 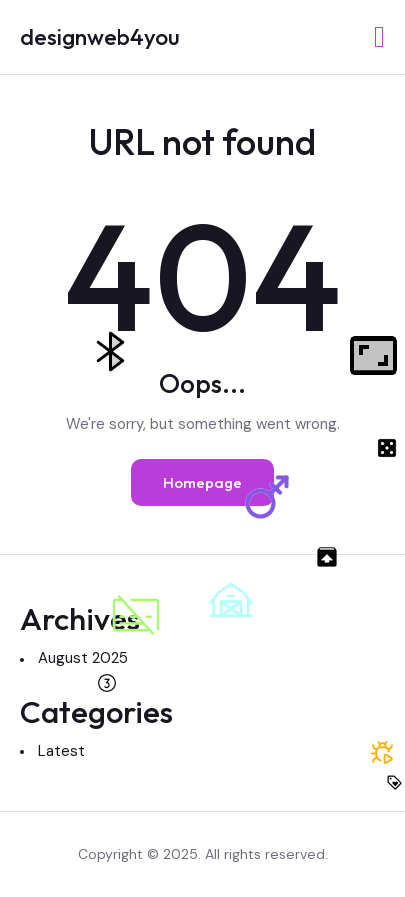 What do you see at coordinates (107, 683) in the screenshot?
I see `indicates step three in a multi-step process` at bounding box center [107, 683].